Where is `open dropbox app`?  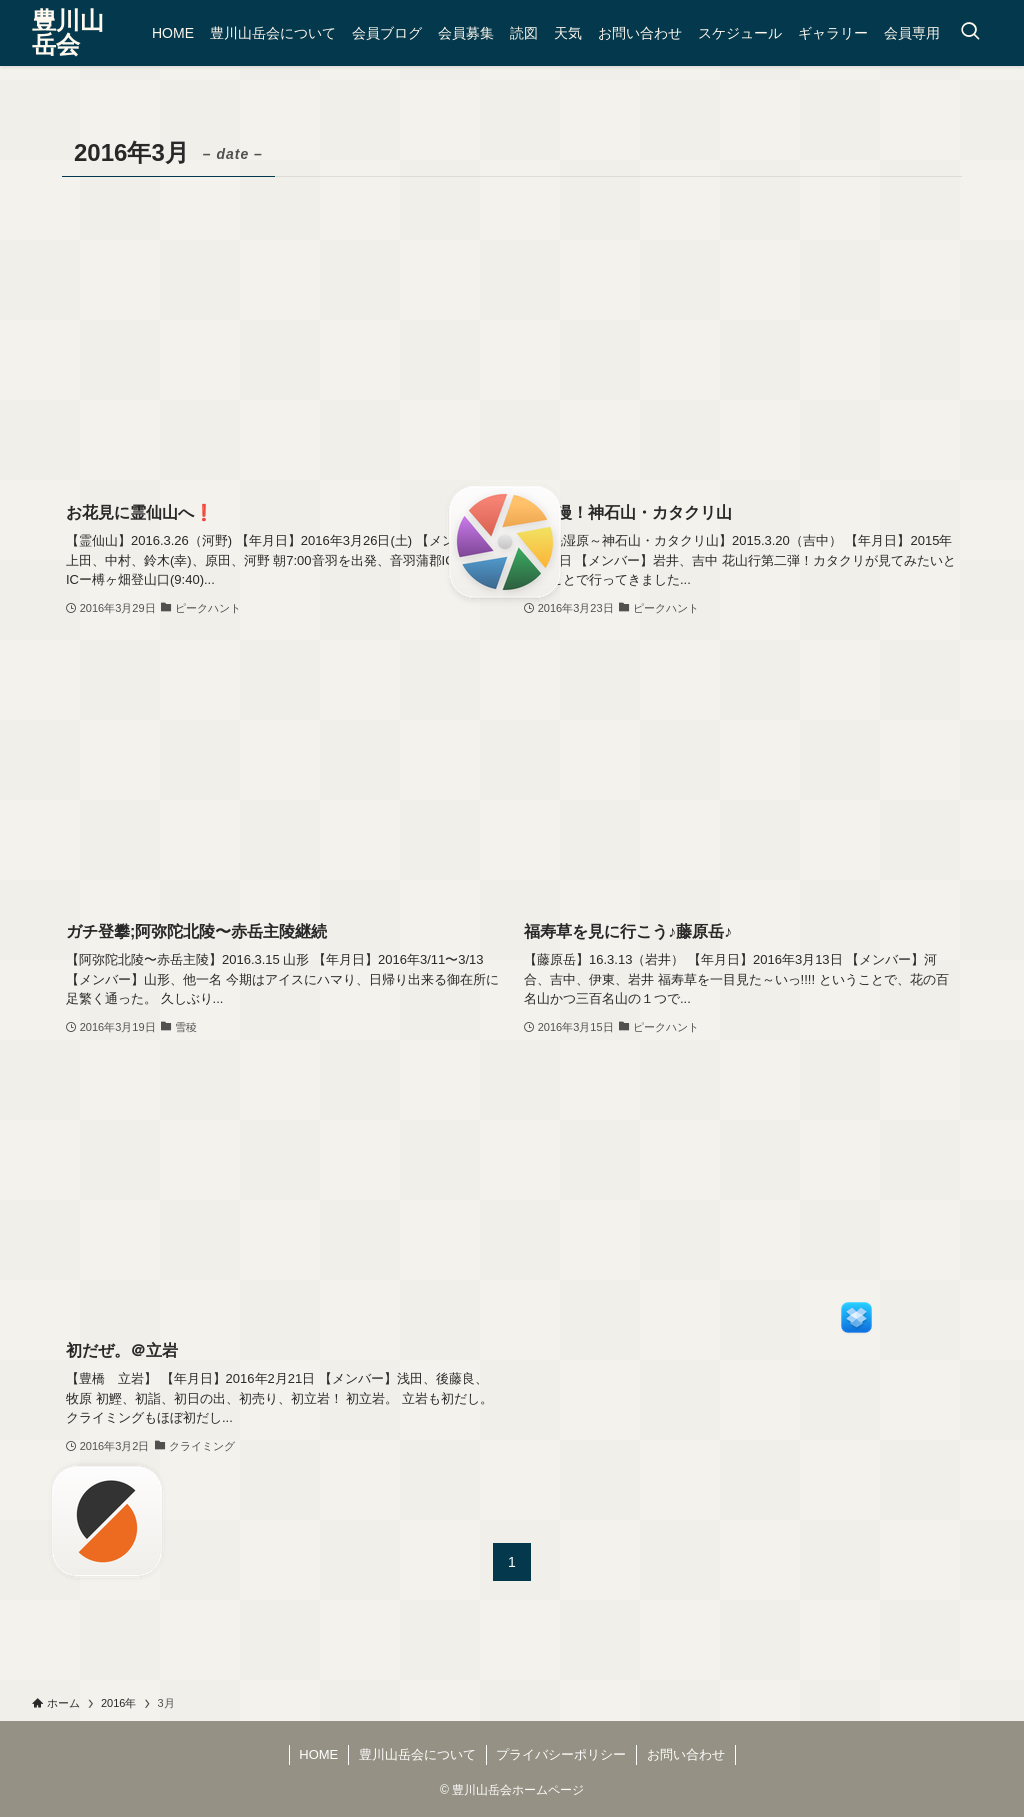
open dropbox app is located at coordinates (856, 1317).